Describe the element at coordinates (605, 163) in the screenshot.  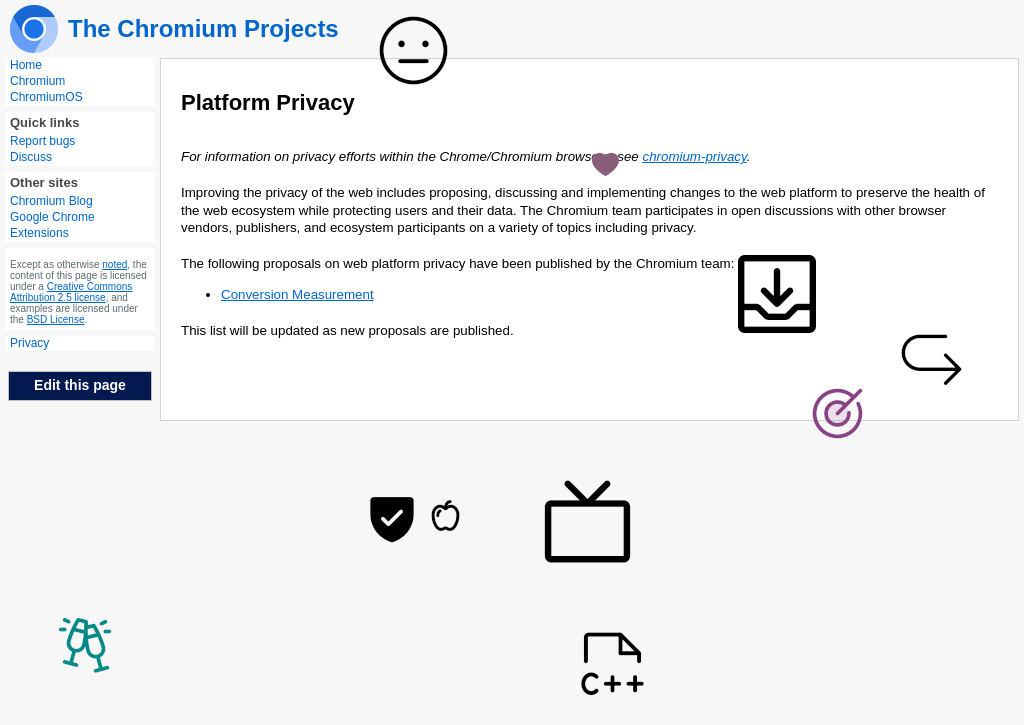
I see `add to favorites` at that location.